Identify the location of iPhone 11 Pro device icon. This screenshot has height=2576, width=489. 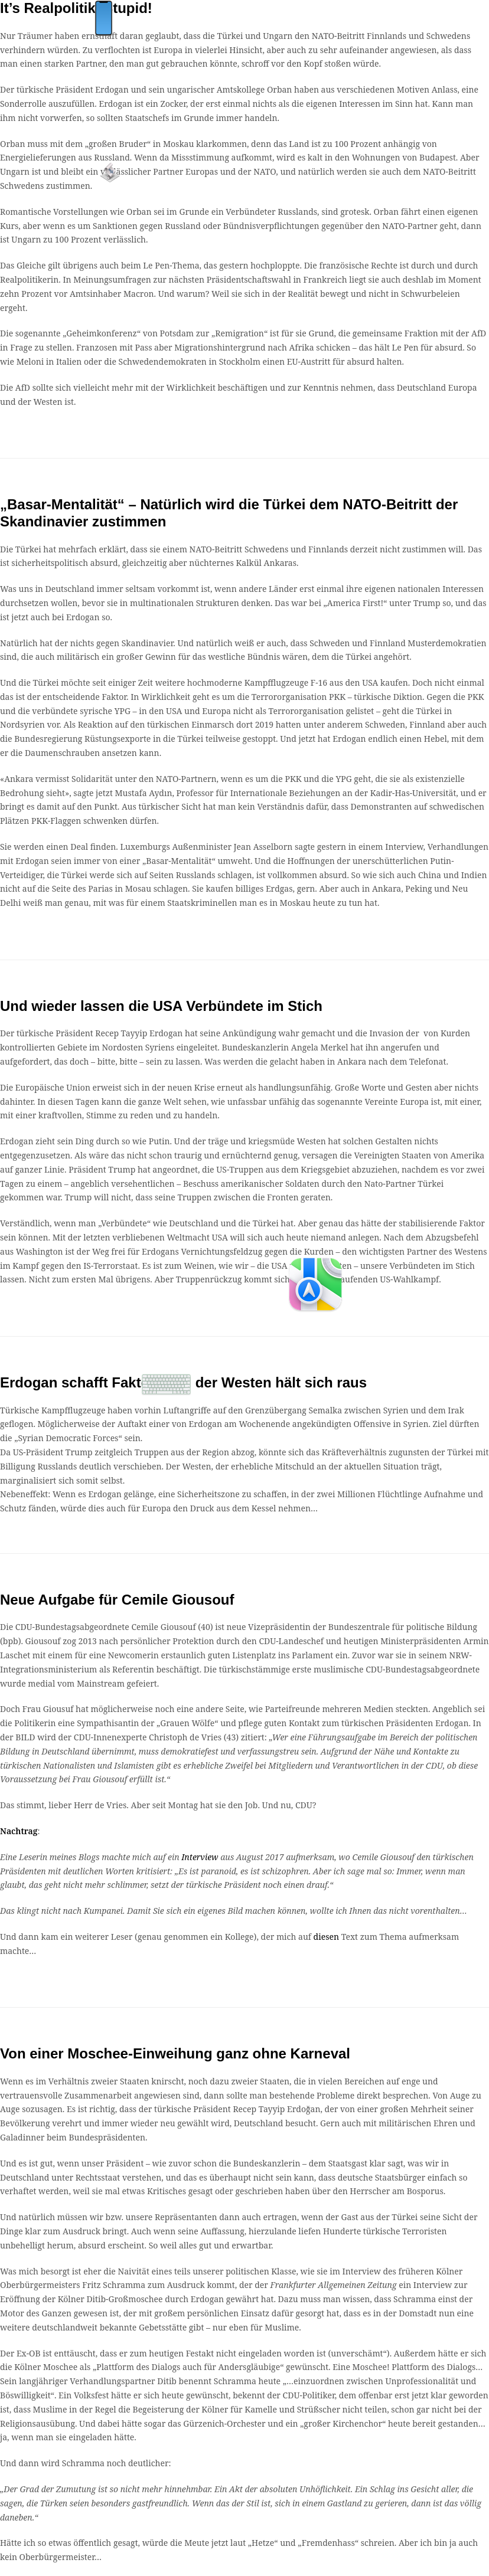
(103, 18).